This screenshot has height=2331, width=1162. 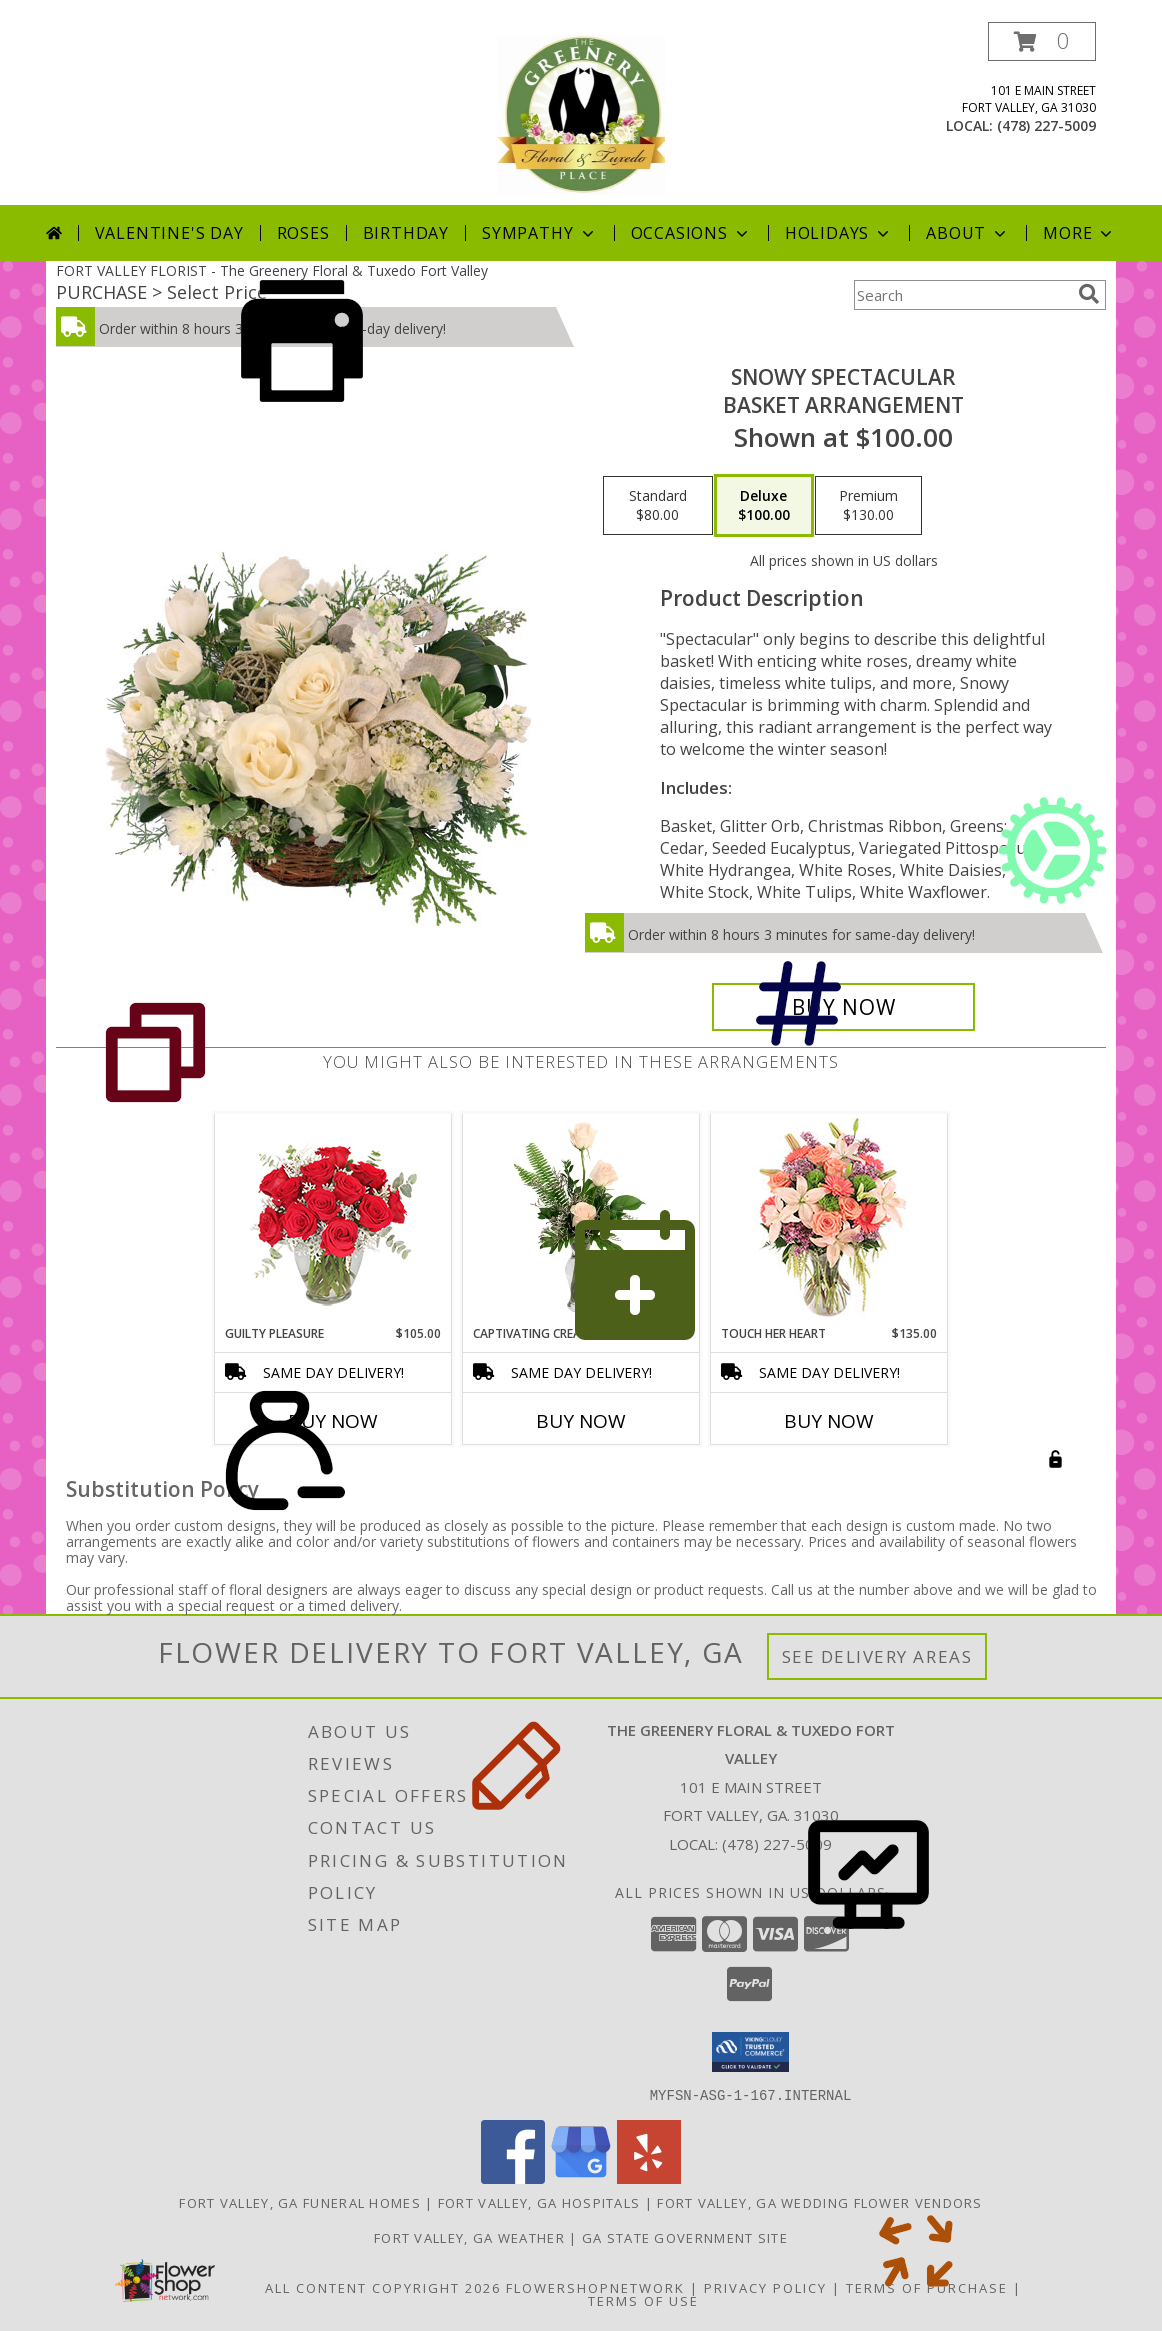 What do you see at coordinates (868, 1874) in the screenshot?
I see `view device performance analytics` at bounding box center [868, 1874].